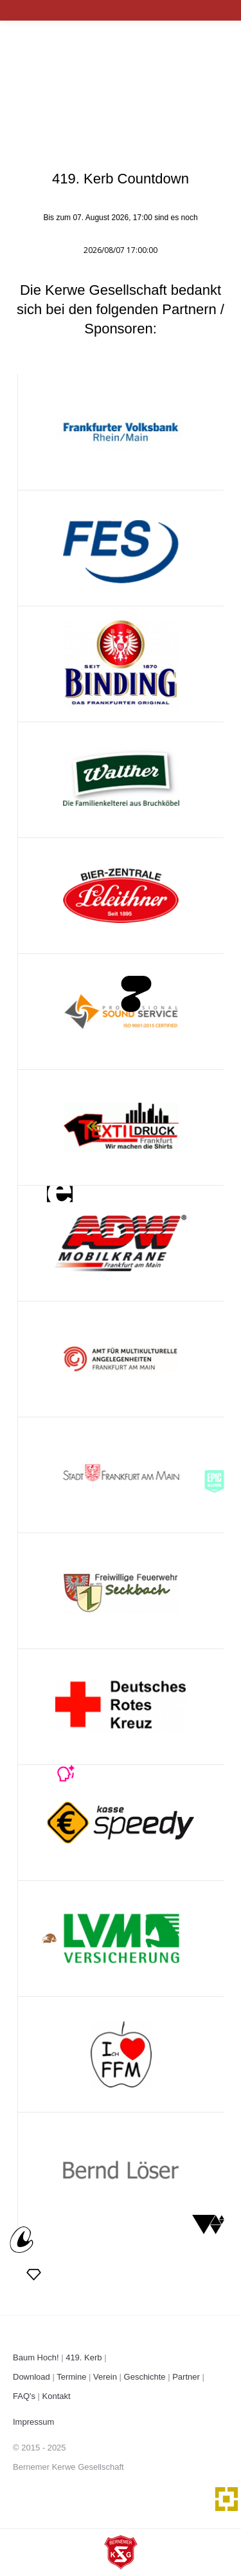  Describe the element at coordinates (208, 2225) in the screenshot. I see `WebGPU technology or API branding` at that location.